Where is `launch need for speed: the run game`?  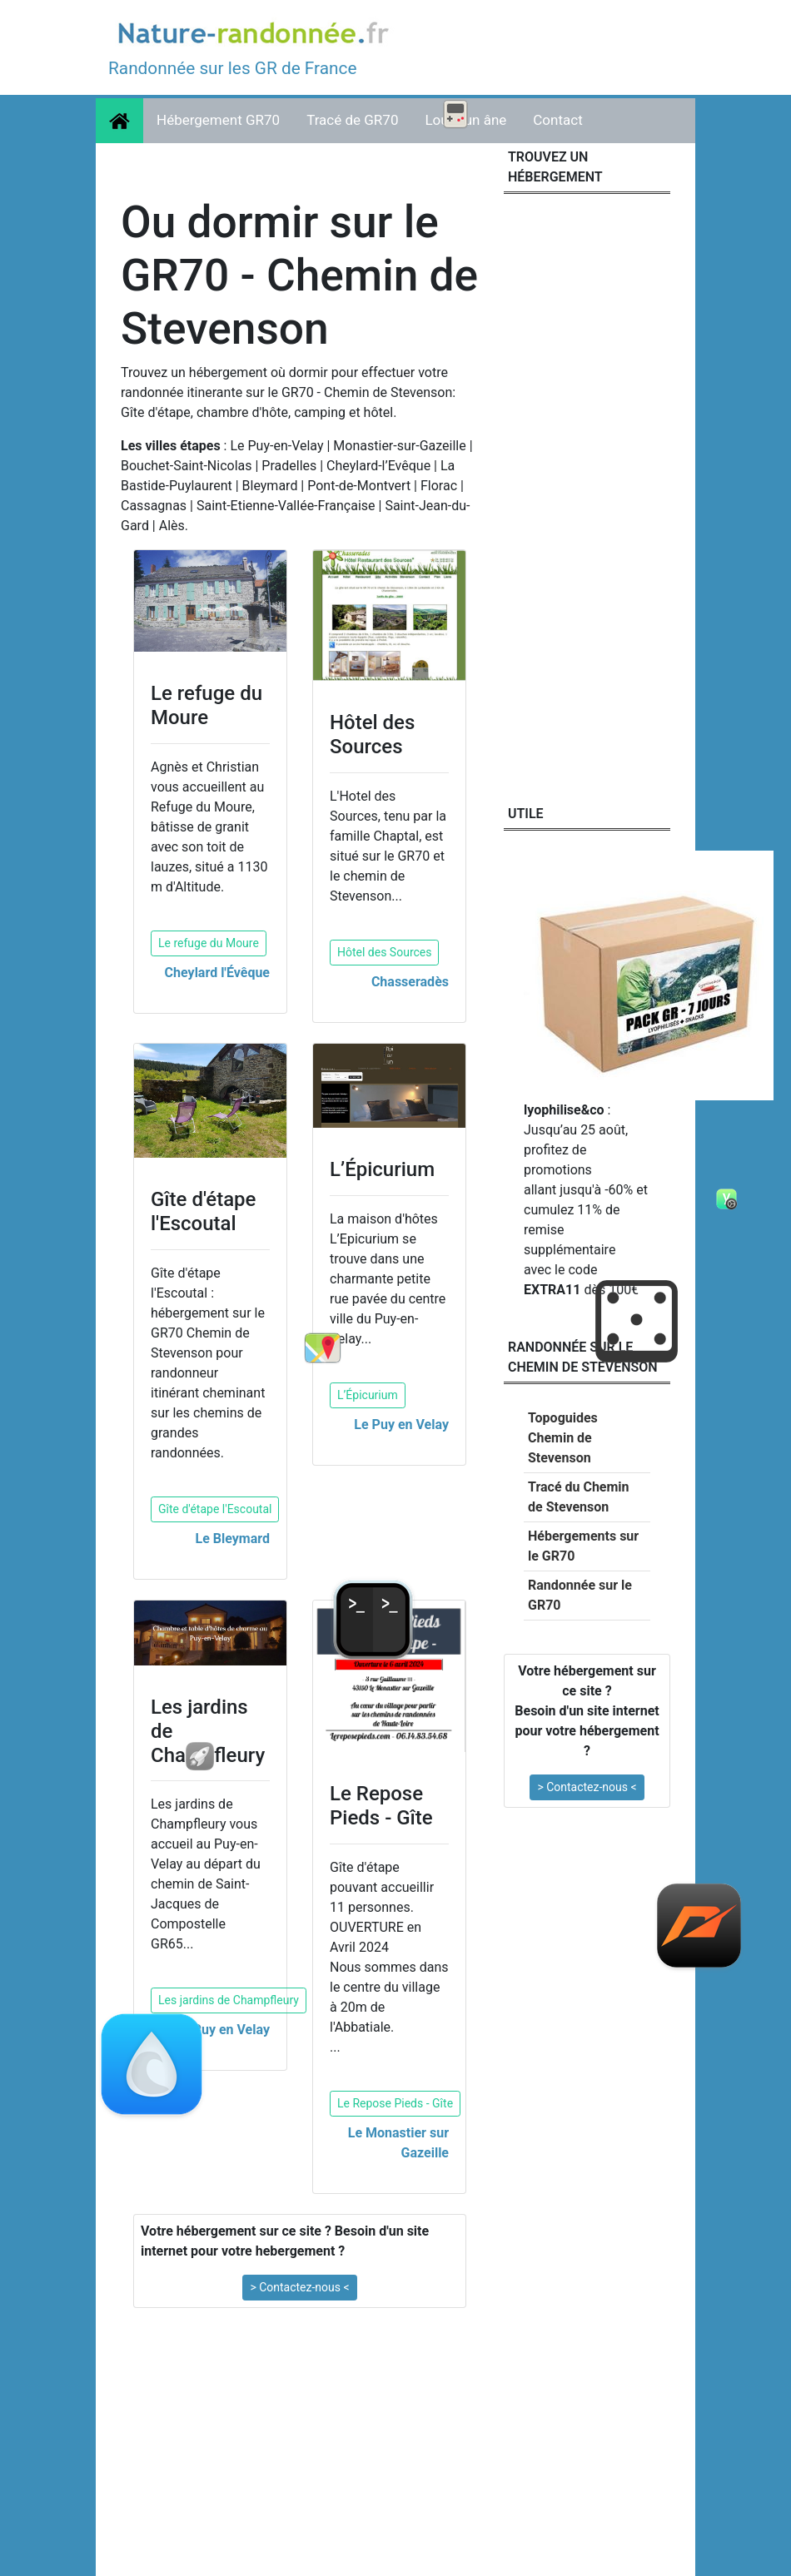
launch need for speed: the run game is located at coordinates (699, 1925).